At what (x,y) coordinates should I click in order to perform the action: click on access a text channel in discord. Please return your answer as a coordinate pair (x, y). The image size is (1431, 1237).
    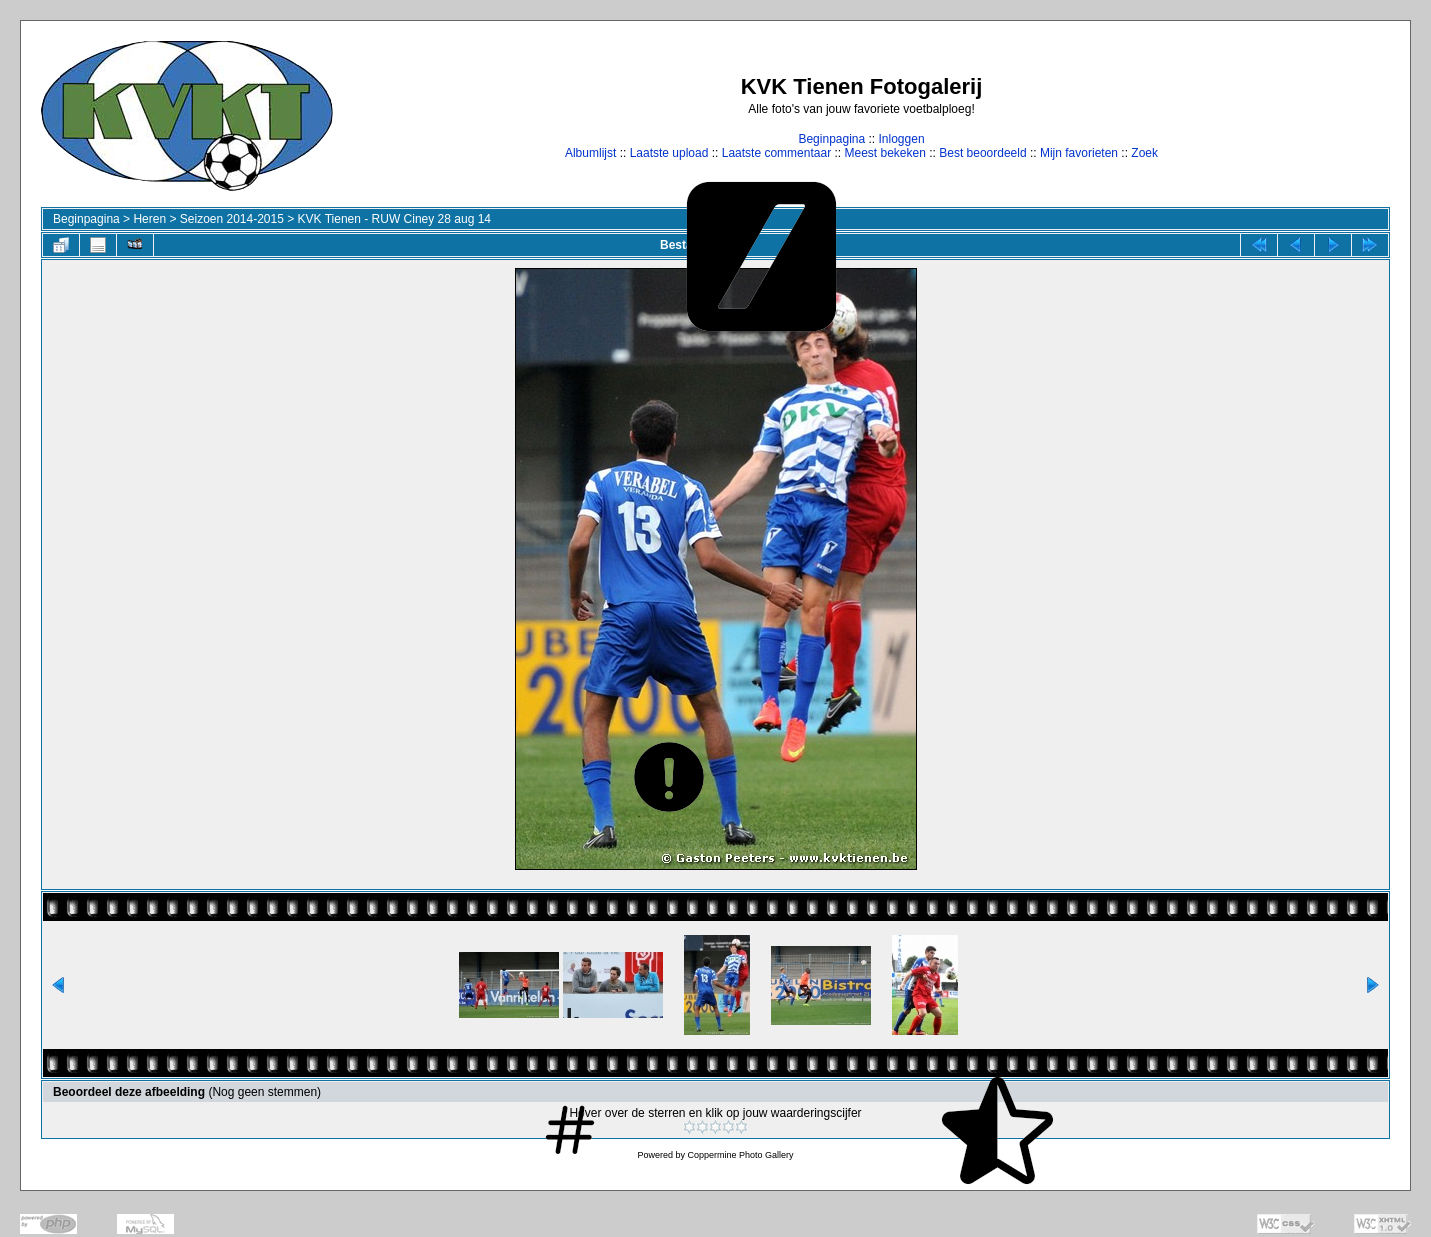
    Looking at the image, I should click on (570, 1130).